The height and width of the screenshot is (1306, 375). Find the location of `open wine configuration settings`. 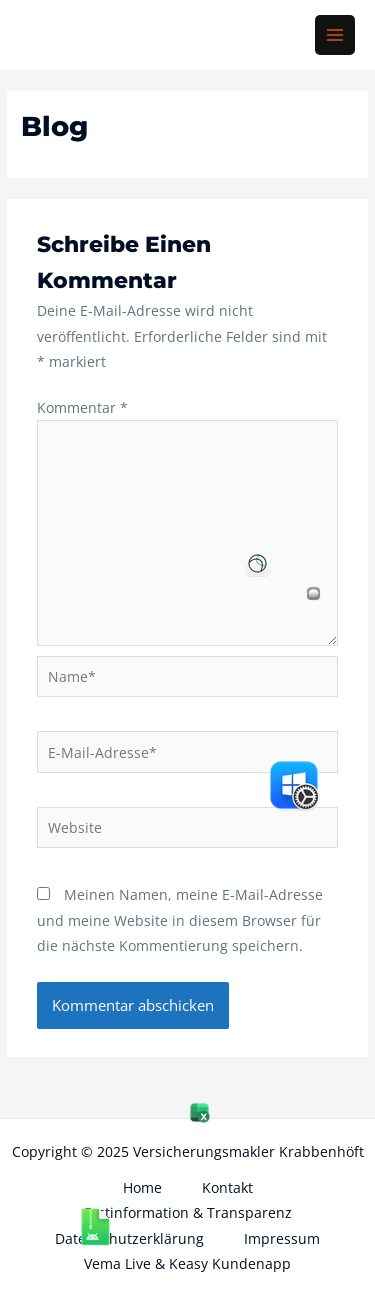

open wine configuration settings is located at coordinates (294, 785).